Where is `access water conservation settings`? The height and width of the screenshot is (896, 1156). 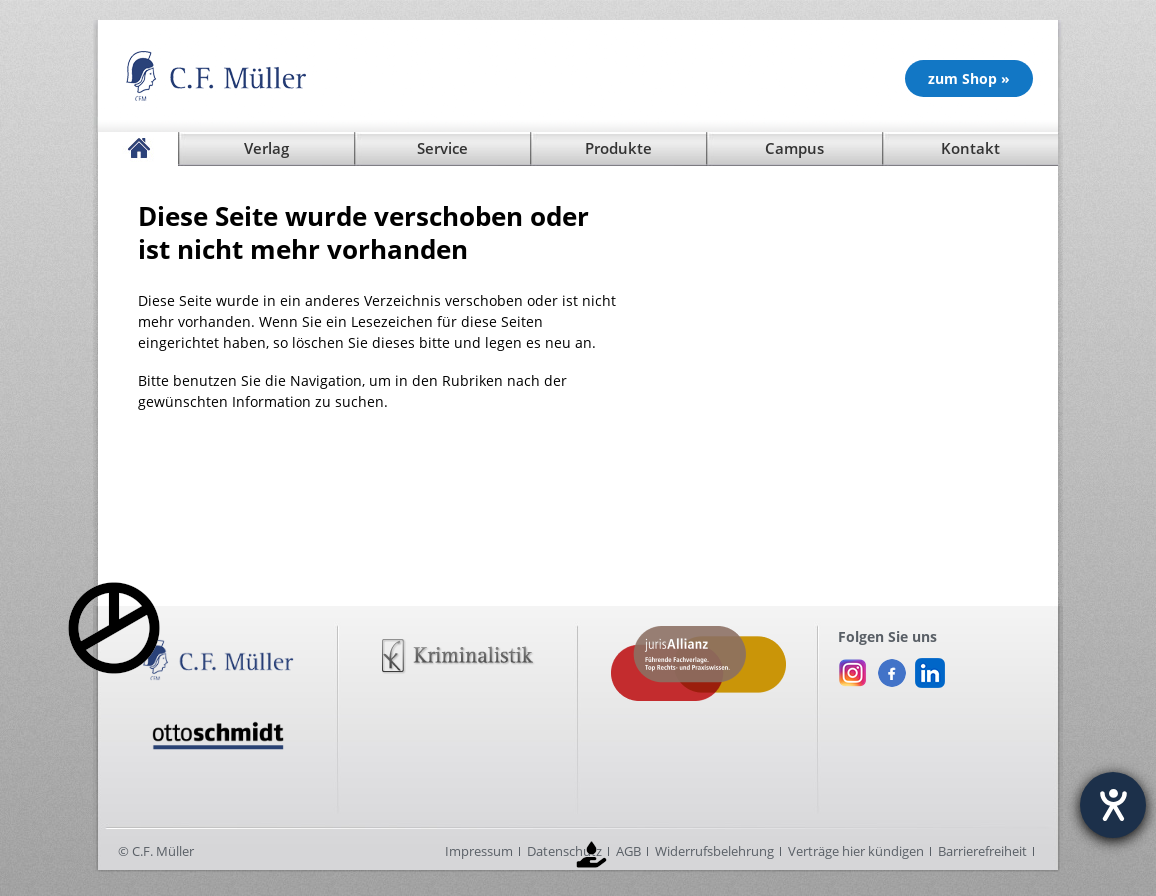 access water conservation settings is located at coordinates (591, 854).